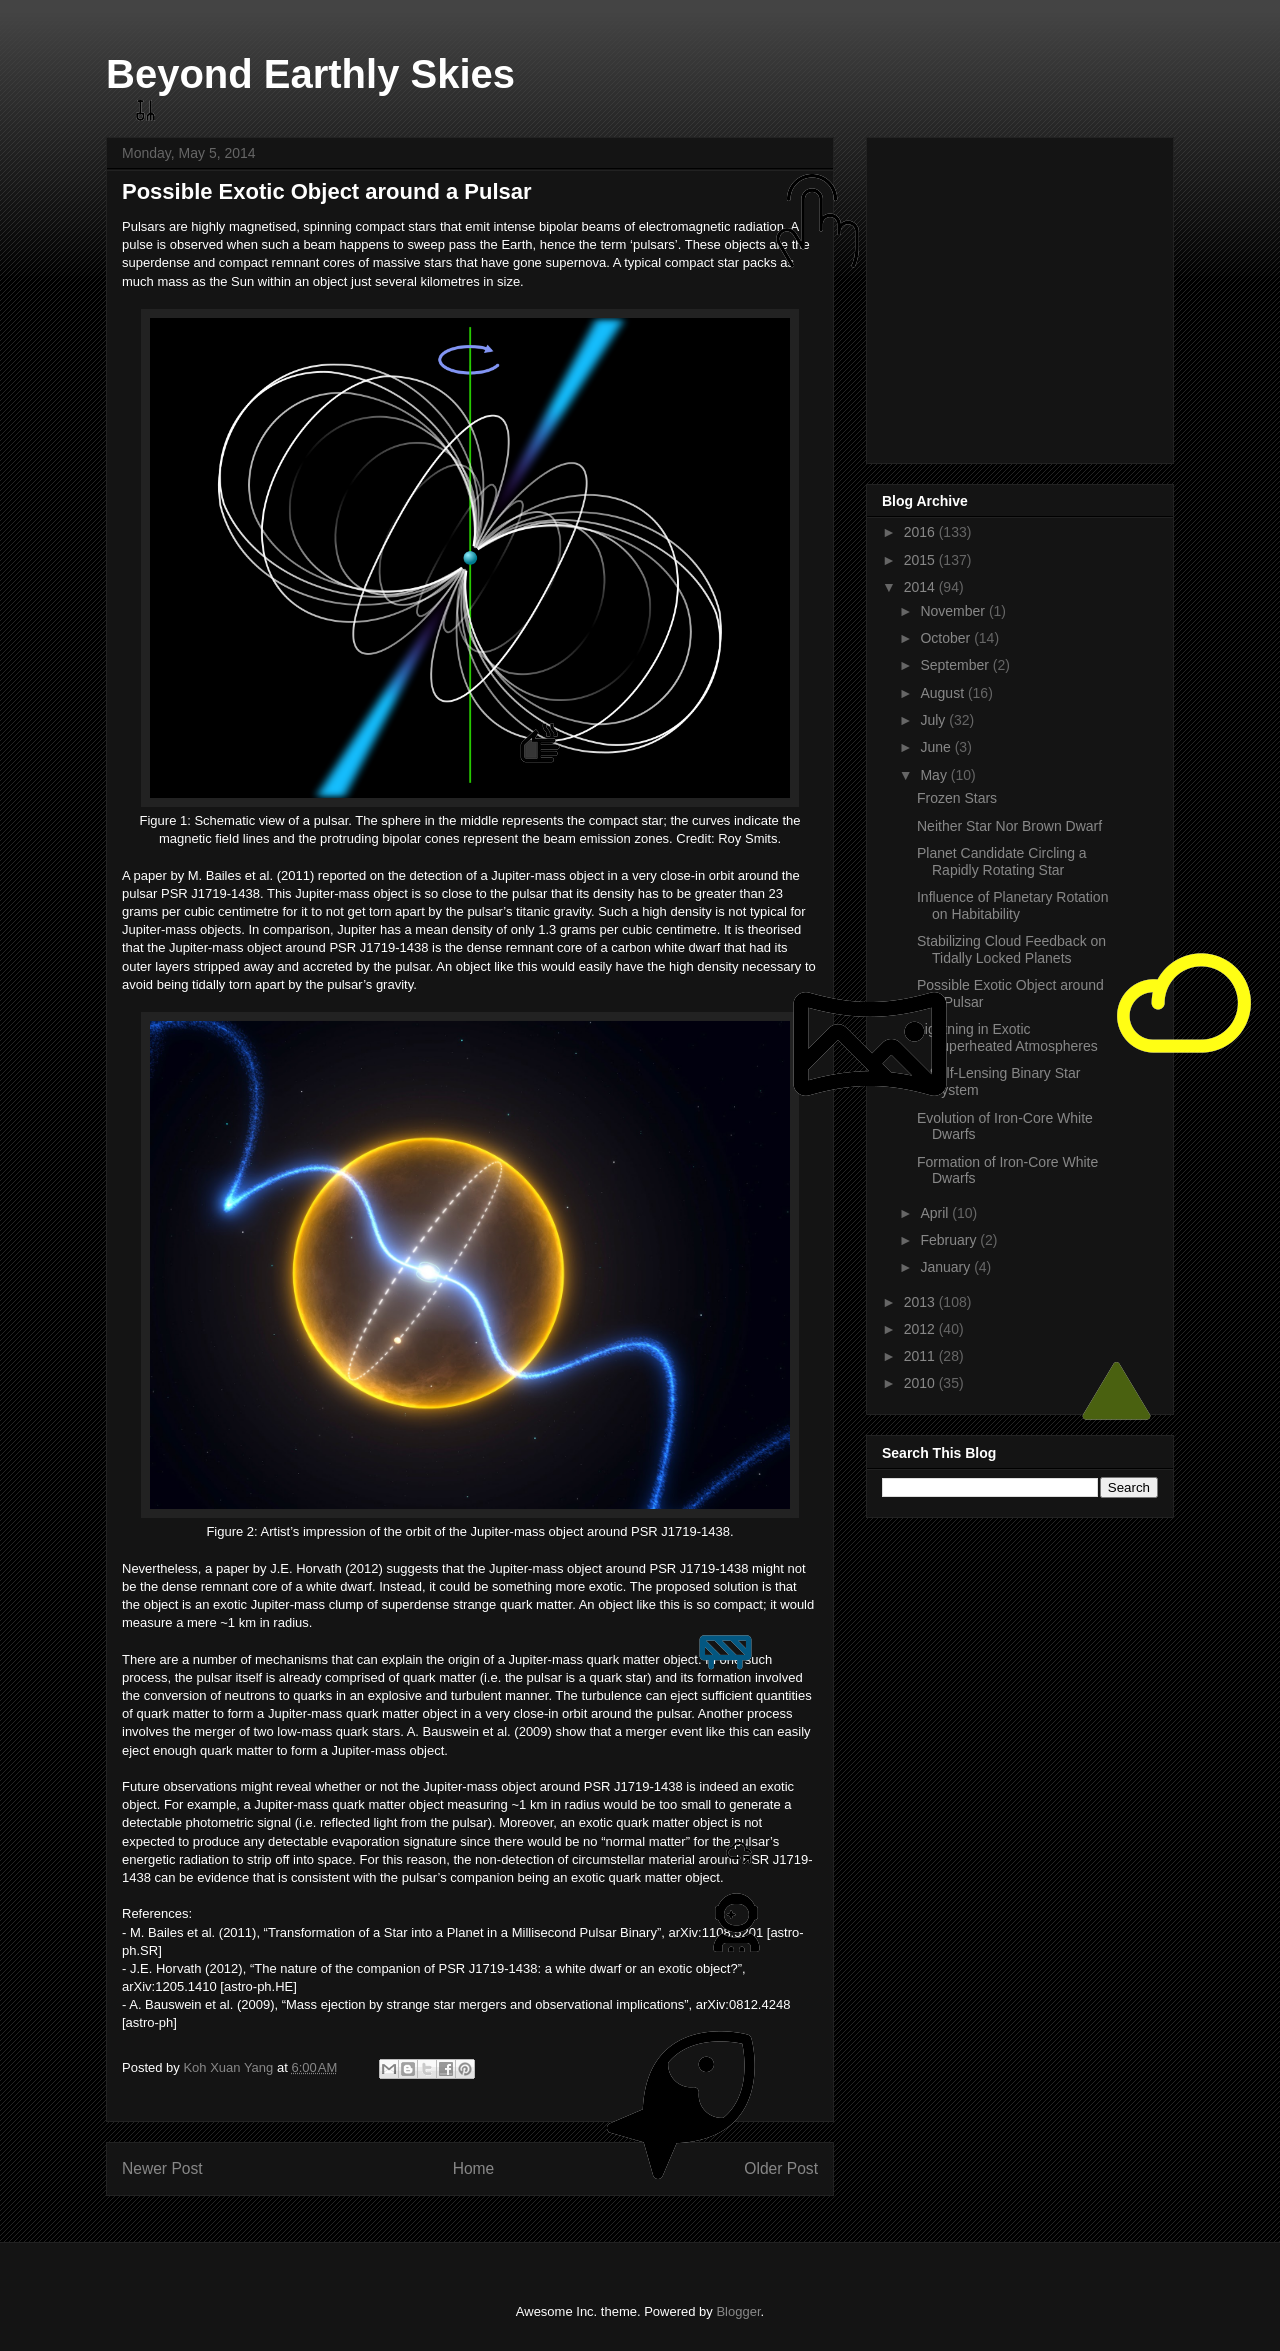  What do you see at coordinates (1184, 1003) in the screenshot?
I see `access cloud storage` at bounding box center [1184, 1003].